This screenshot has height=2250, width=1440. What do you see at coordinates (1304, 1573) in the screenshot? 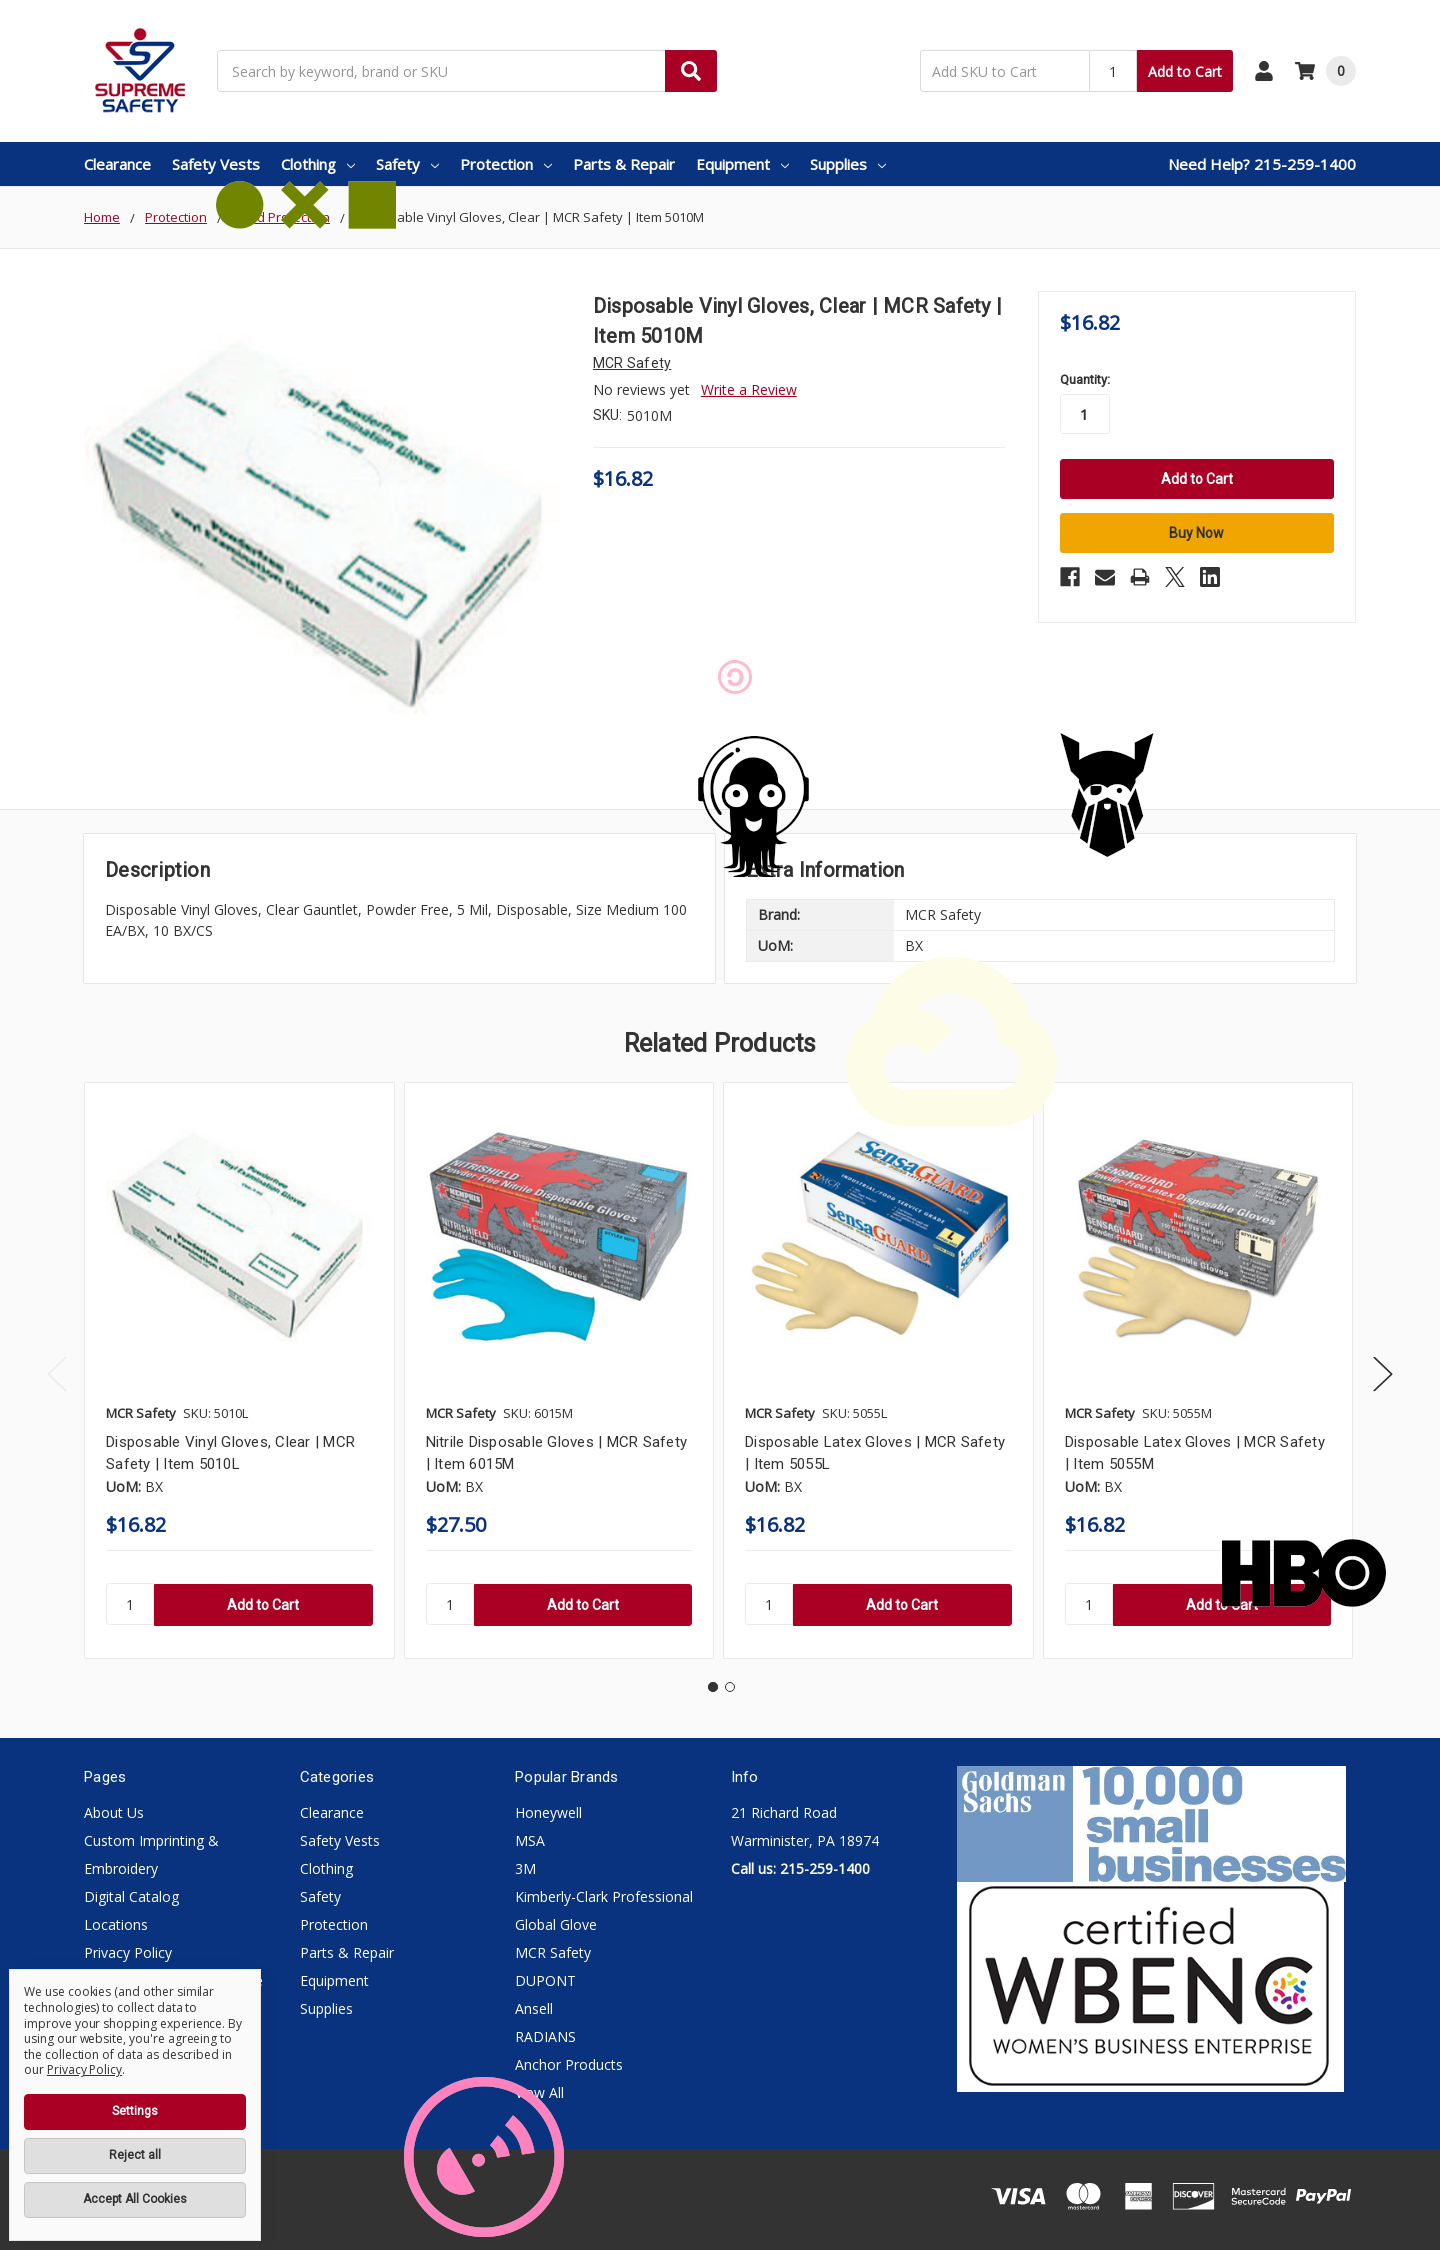
I see `open the HBO streaming app` at bounding box center [1304, 1573].